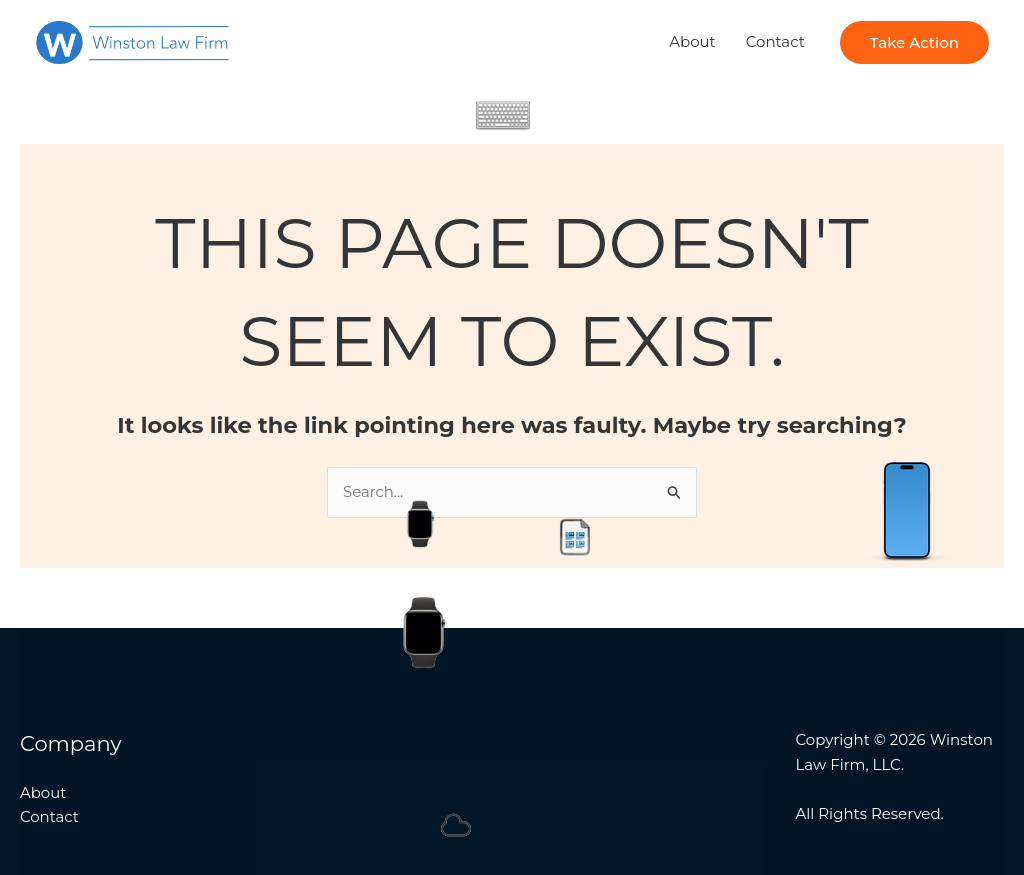  I want to click on manage your paired Apple Watch, so click(420, 524).